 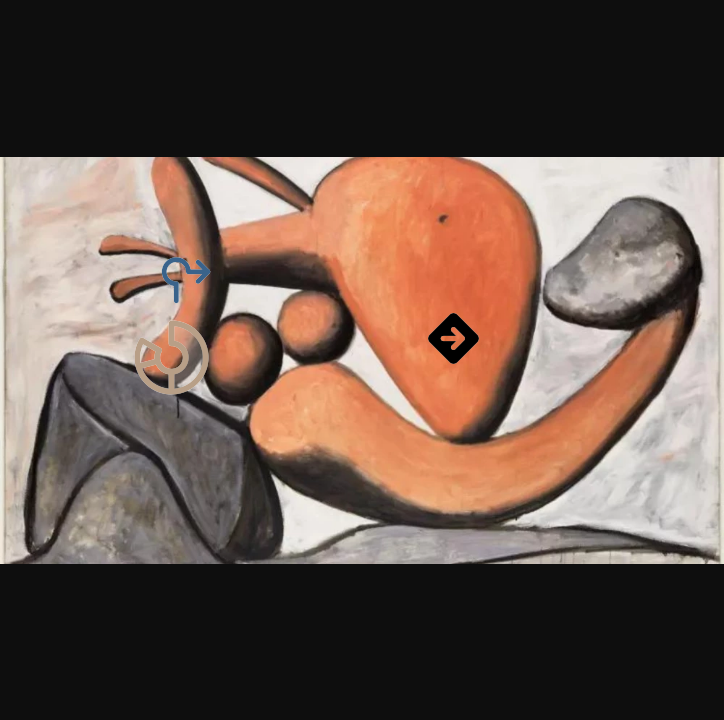 I want to click on view analytics breakdown, so click(x=171, y=357).